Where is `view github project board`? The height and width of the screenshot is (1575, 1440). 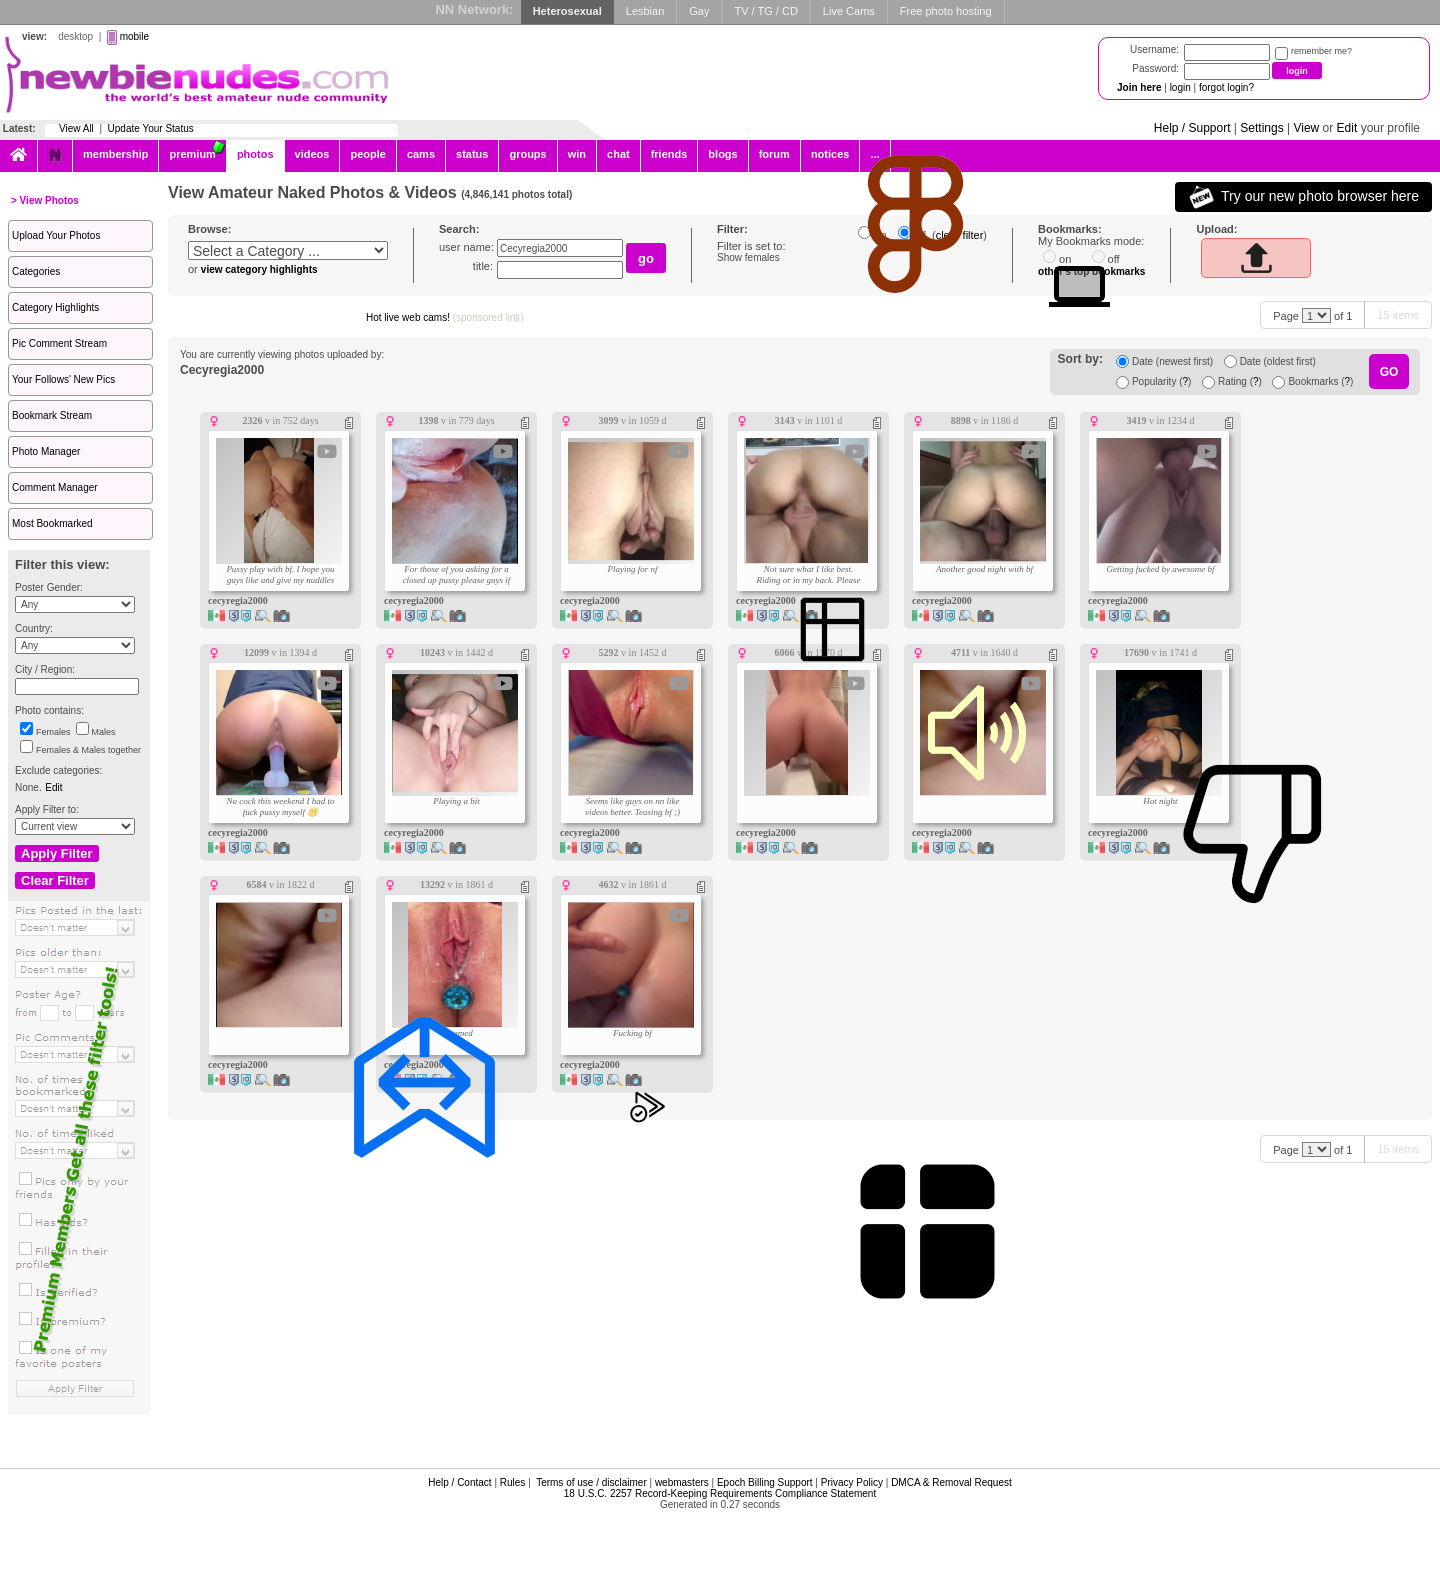
view github project board is located at coordinates (832, 629).